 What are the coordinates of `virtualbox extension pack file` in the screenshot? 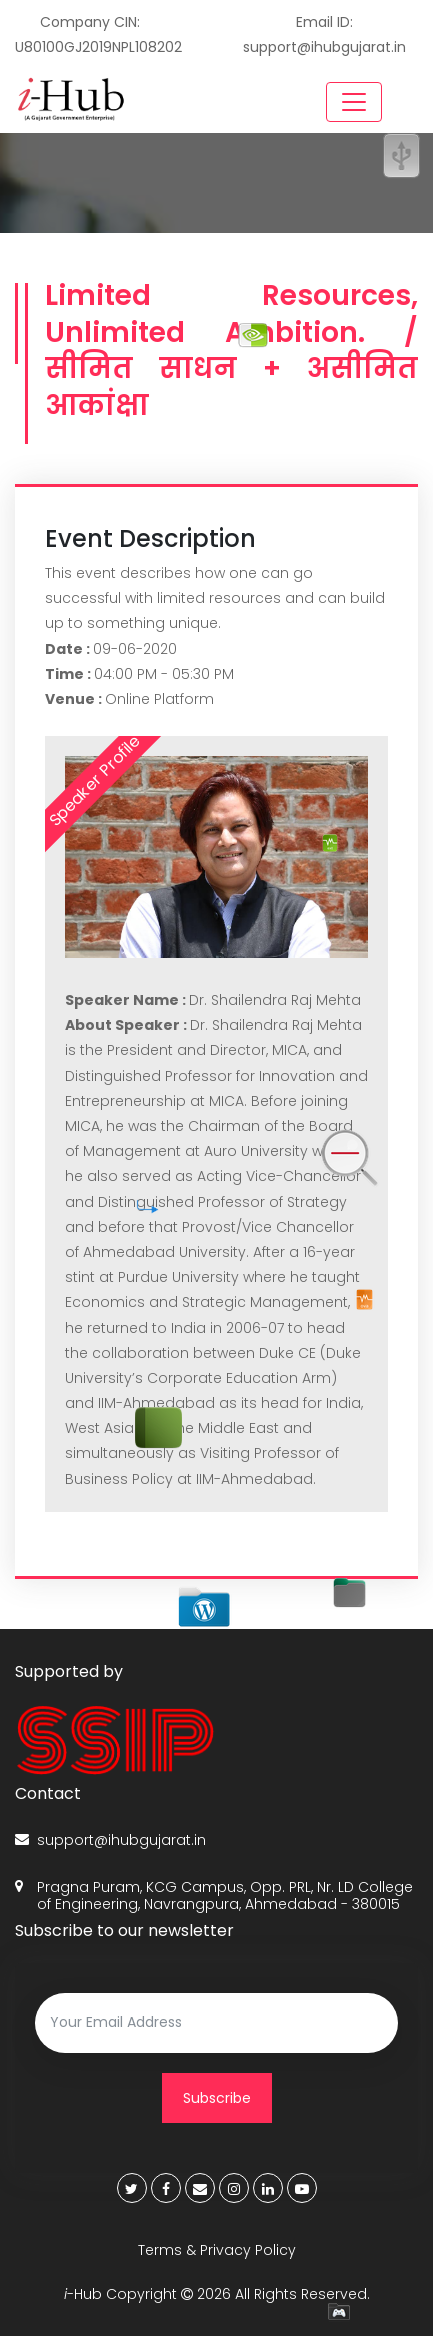 It's located at (330, 843).